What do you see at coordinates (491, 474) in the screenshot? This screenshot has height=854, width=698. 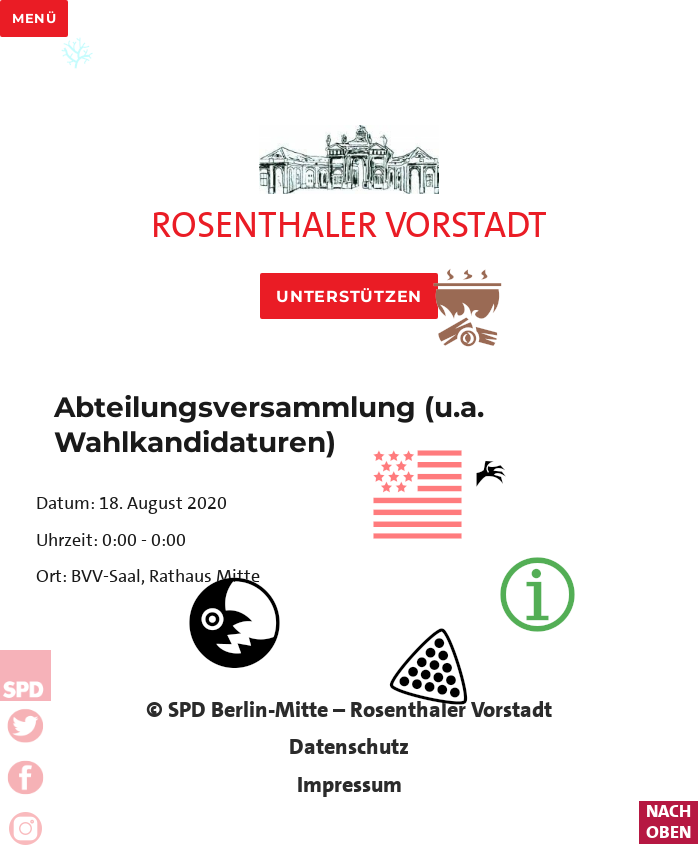 I see `select evil or dark faction in game` at bounding box center [491, 474].